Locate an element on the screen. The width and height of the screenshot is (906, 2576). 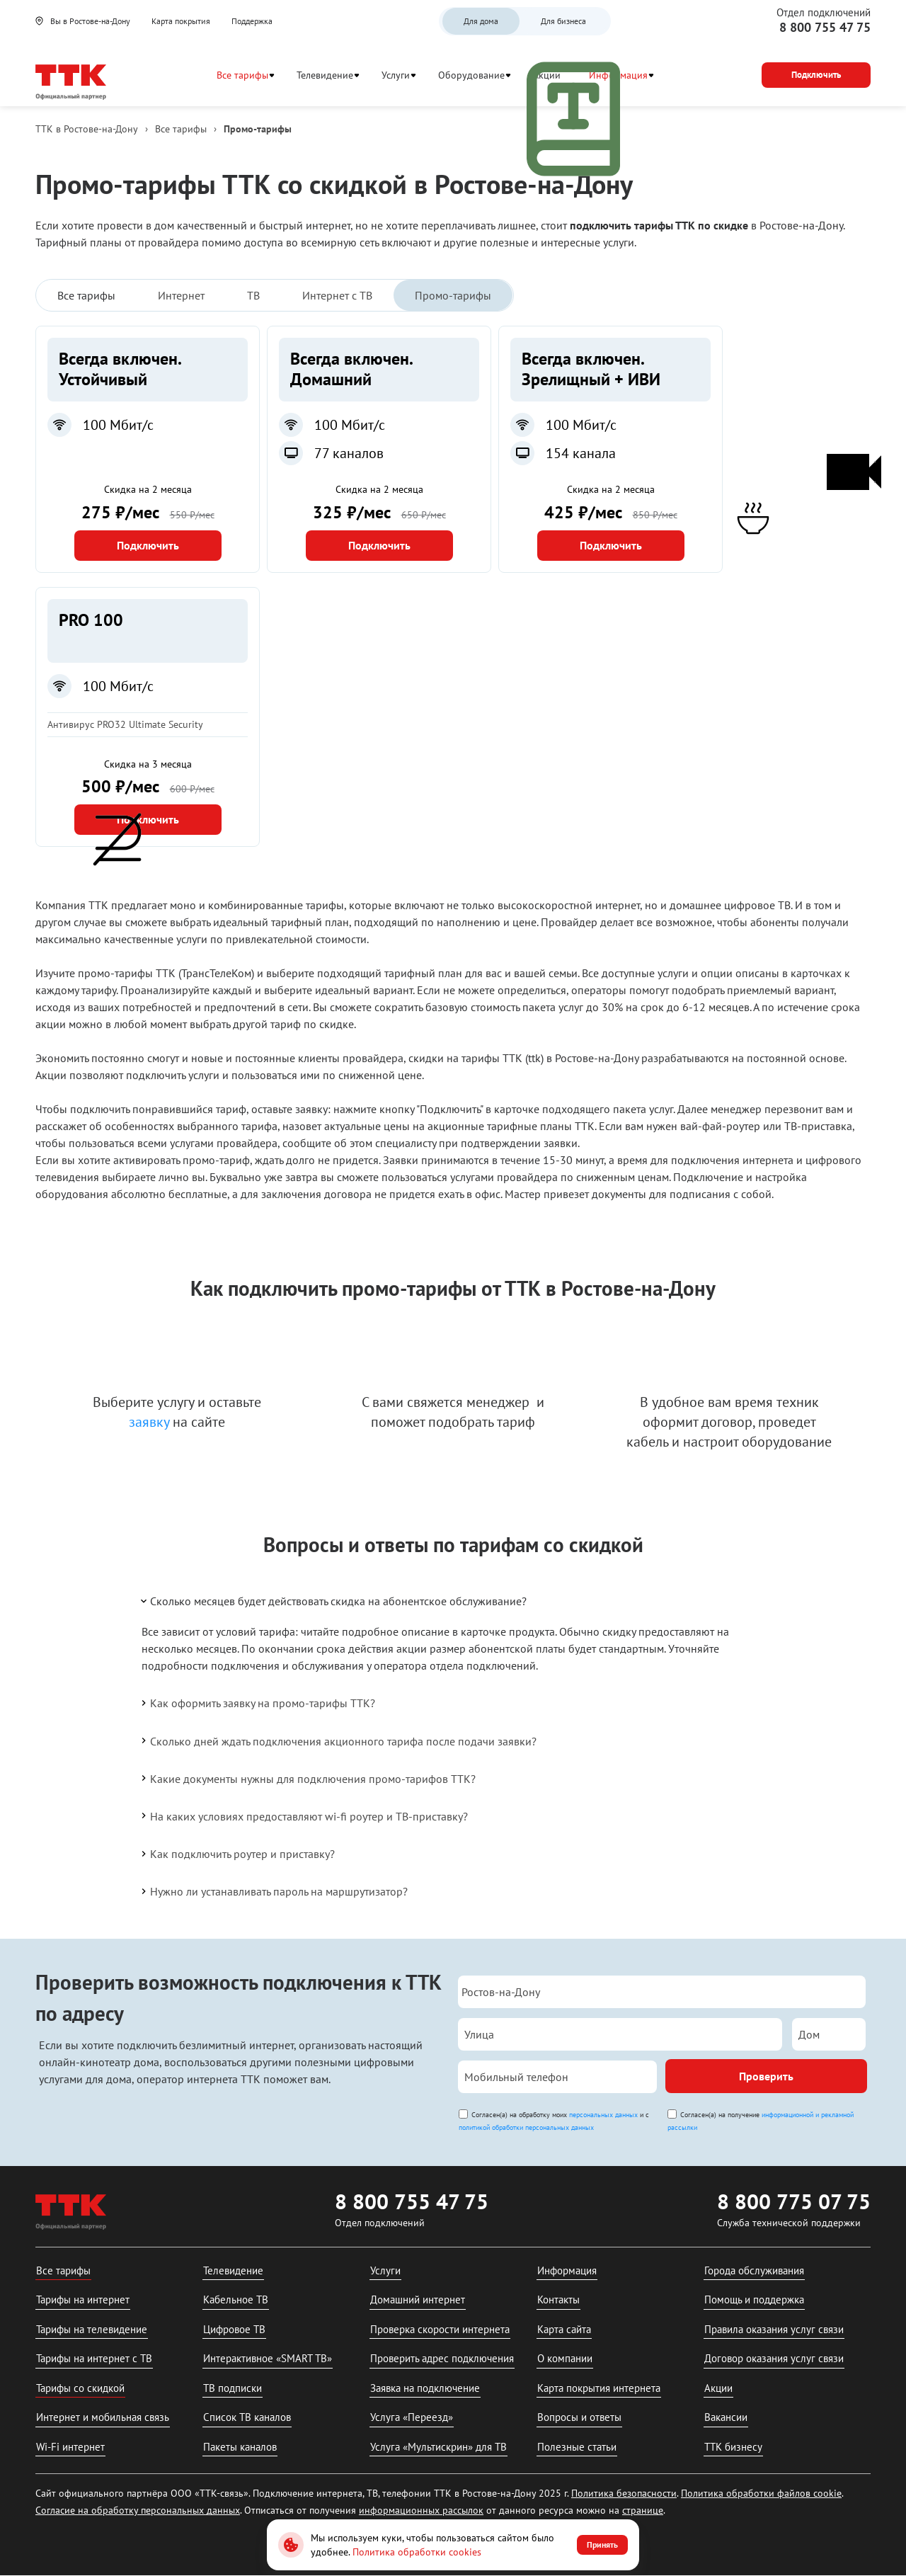
view food or dining options is located at coordinates (753, 518).